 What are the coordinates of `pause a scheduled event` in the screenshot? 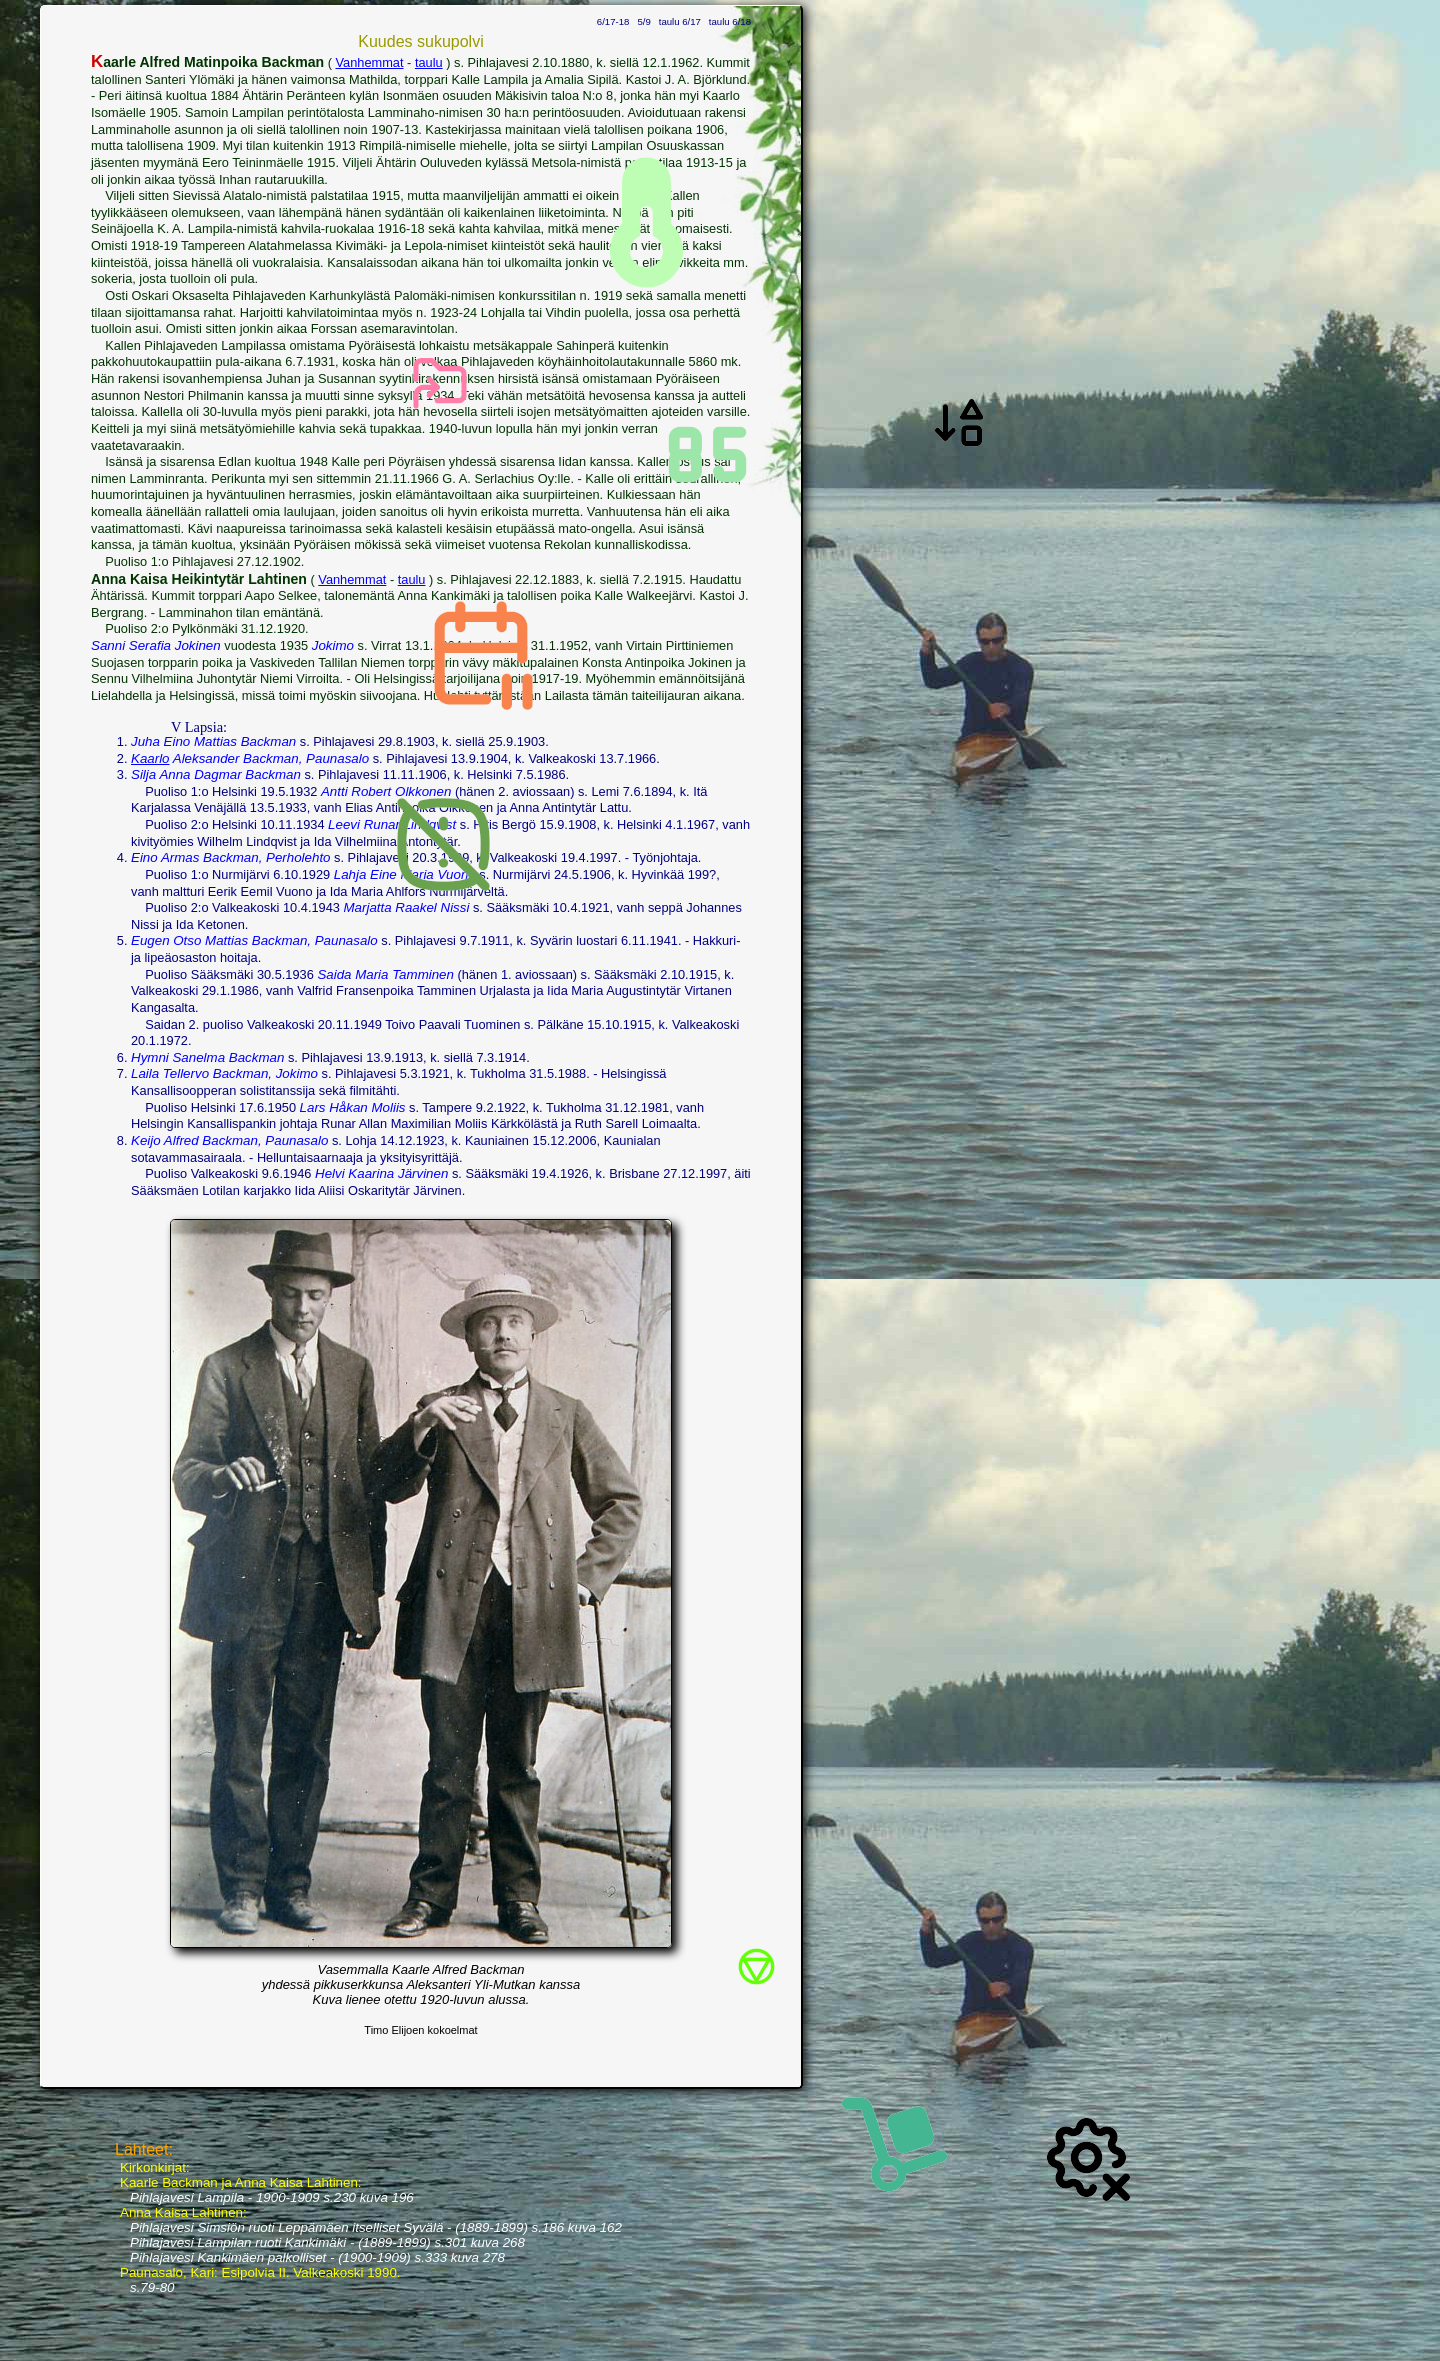 It's located at (481, 653).